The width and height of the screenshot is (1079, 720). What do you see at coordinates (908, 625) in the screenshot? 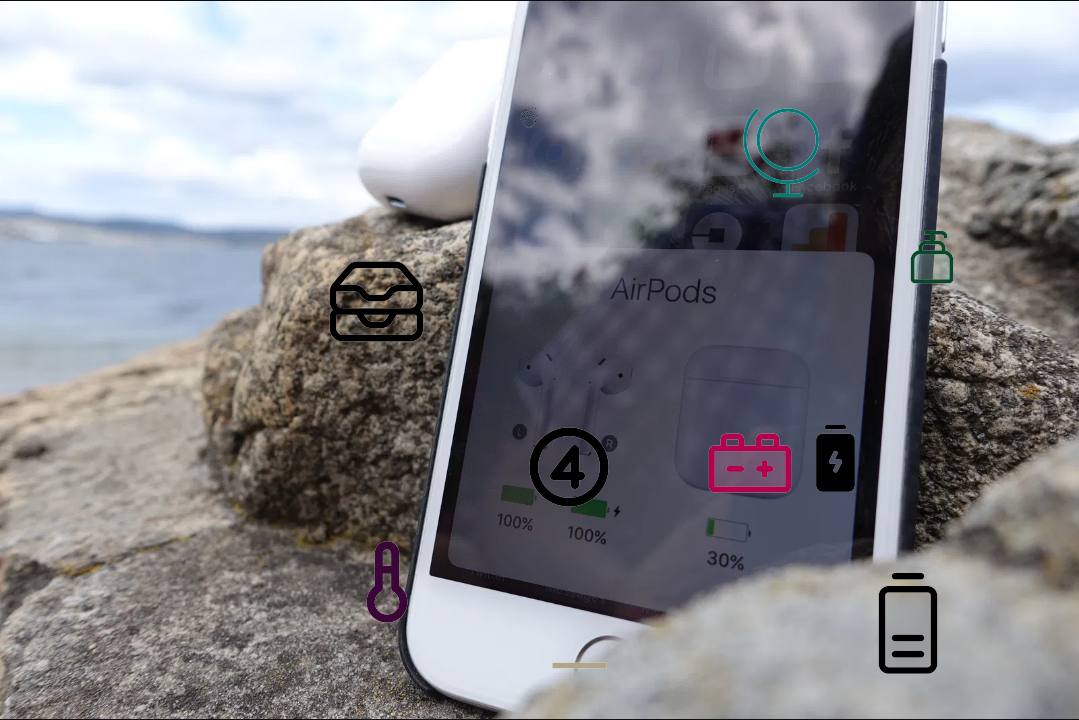
I see `indicates medium battery level` at bounding box center [908, 625].